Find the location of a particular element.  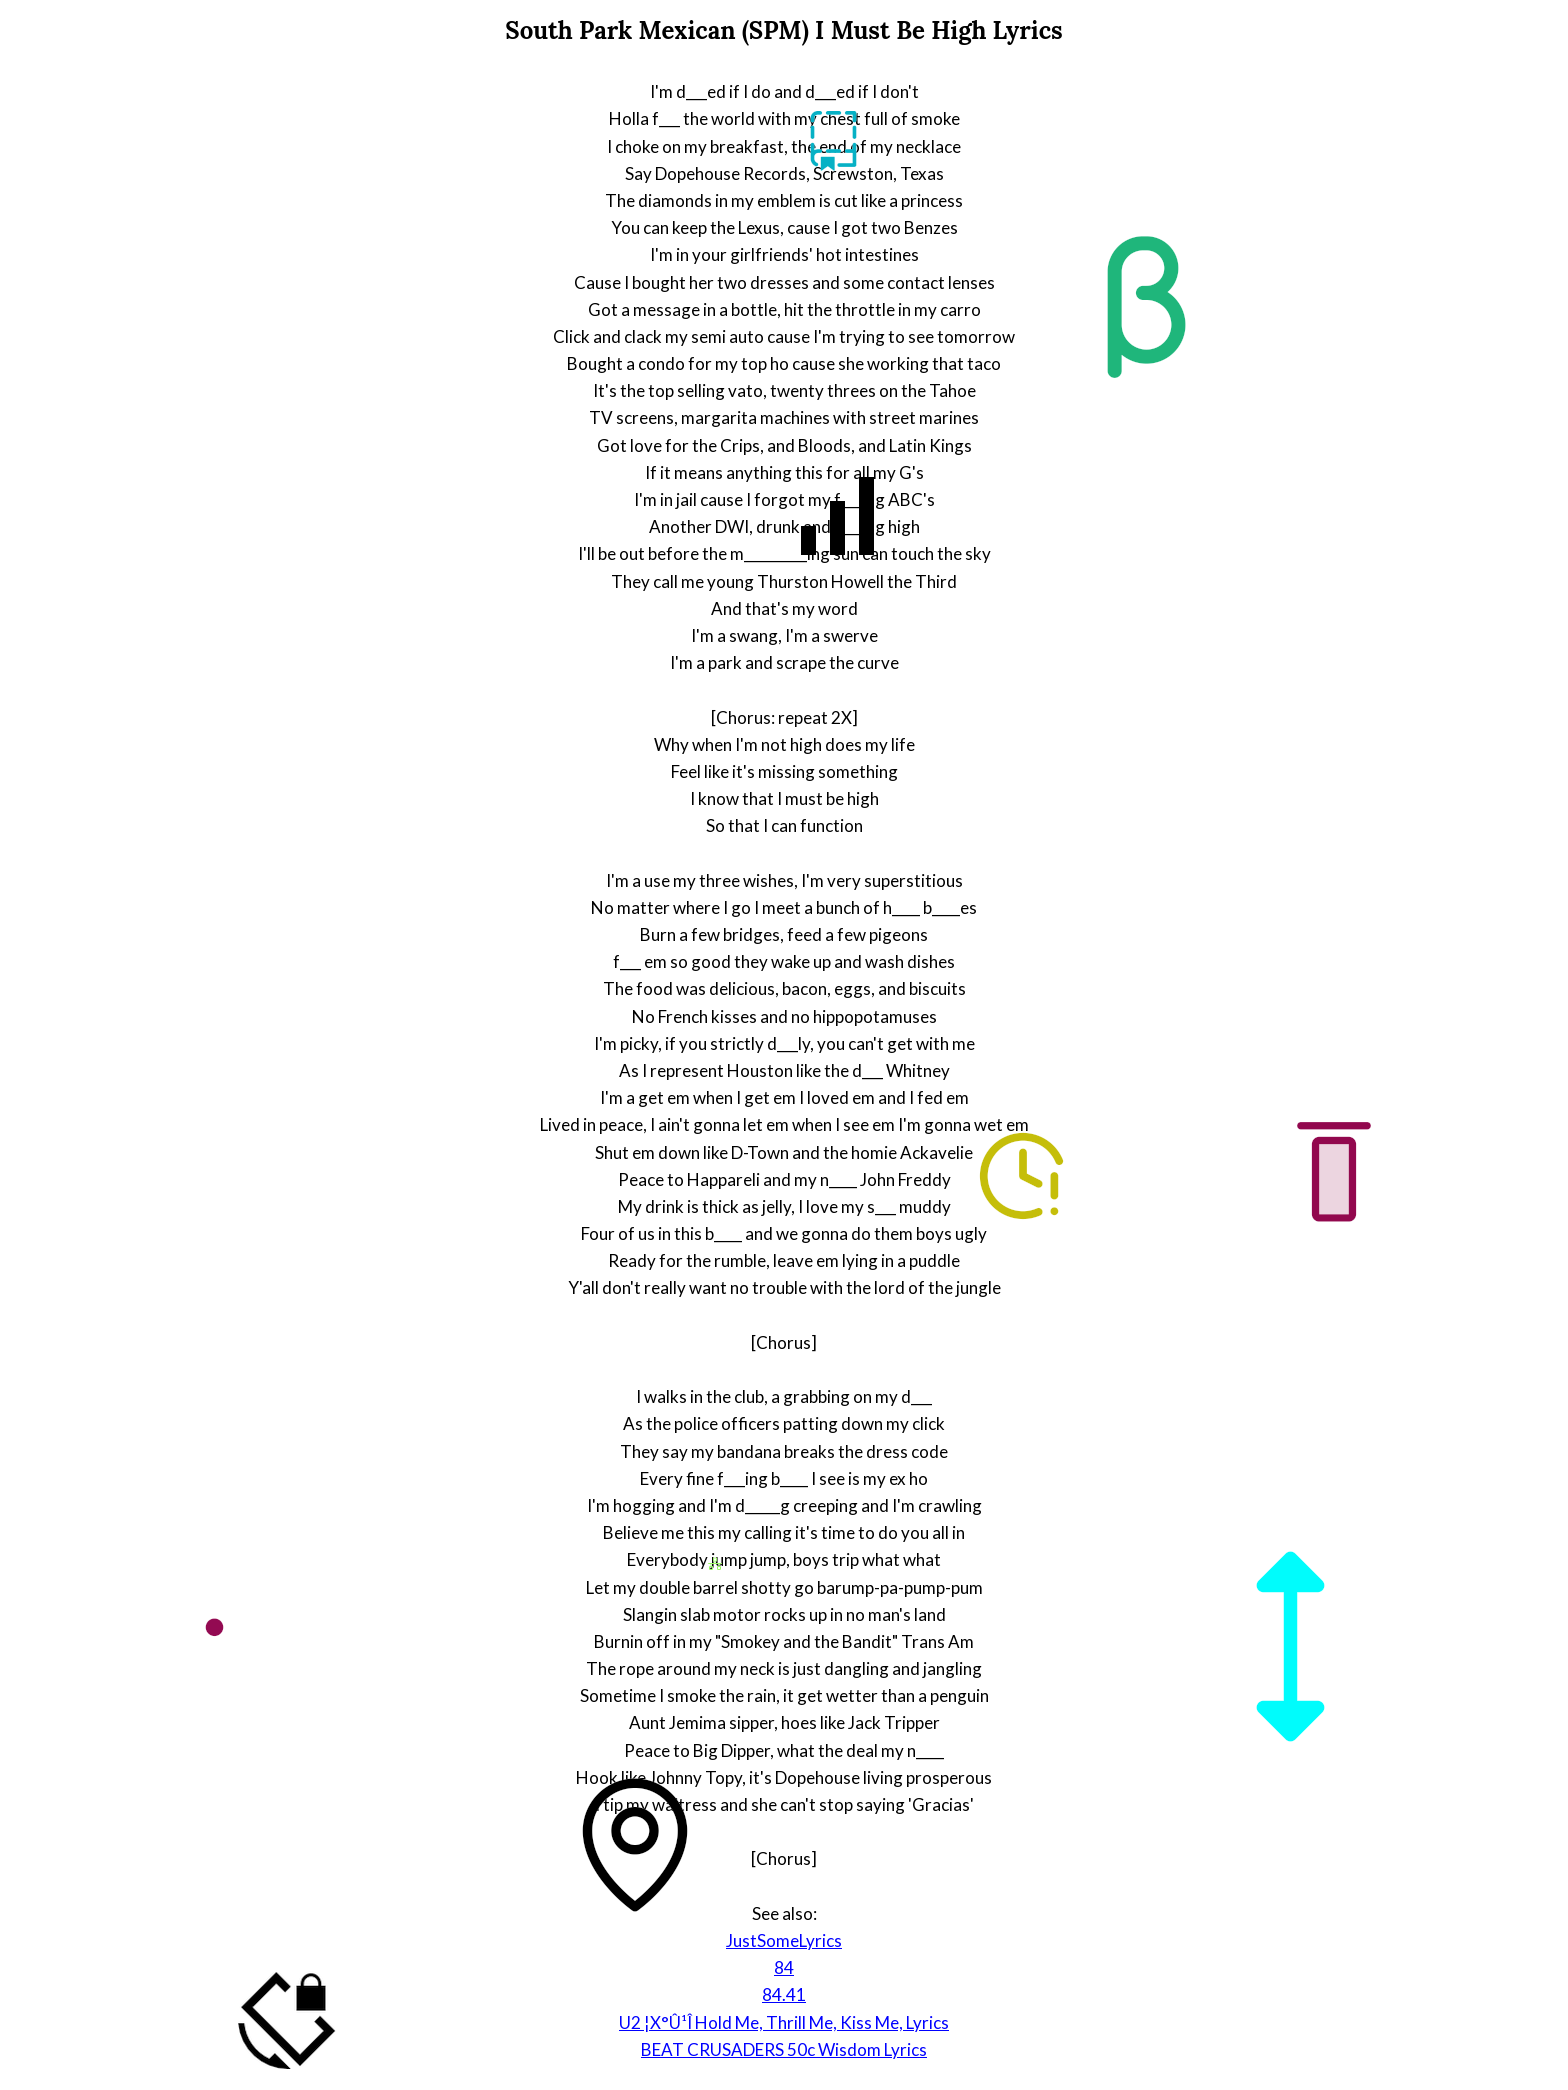

indicates cellular network signal strength is located at coordinates (835, 516).